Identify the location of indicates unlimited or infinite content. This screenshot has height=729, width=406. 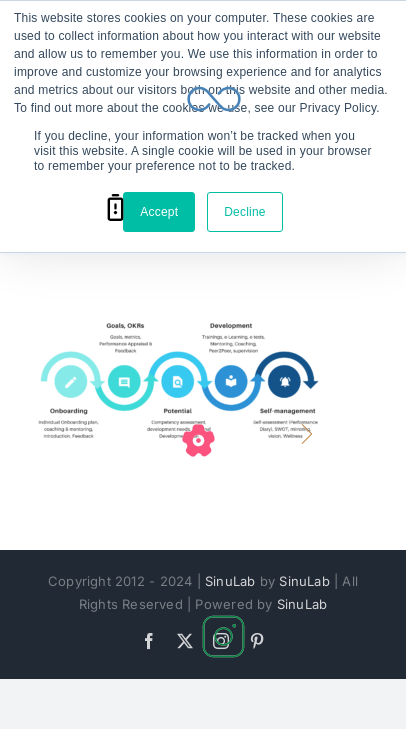
(214, 99).